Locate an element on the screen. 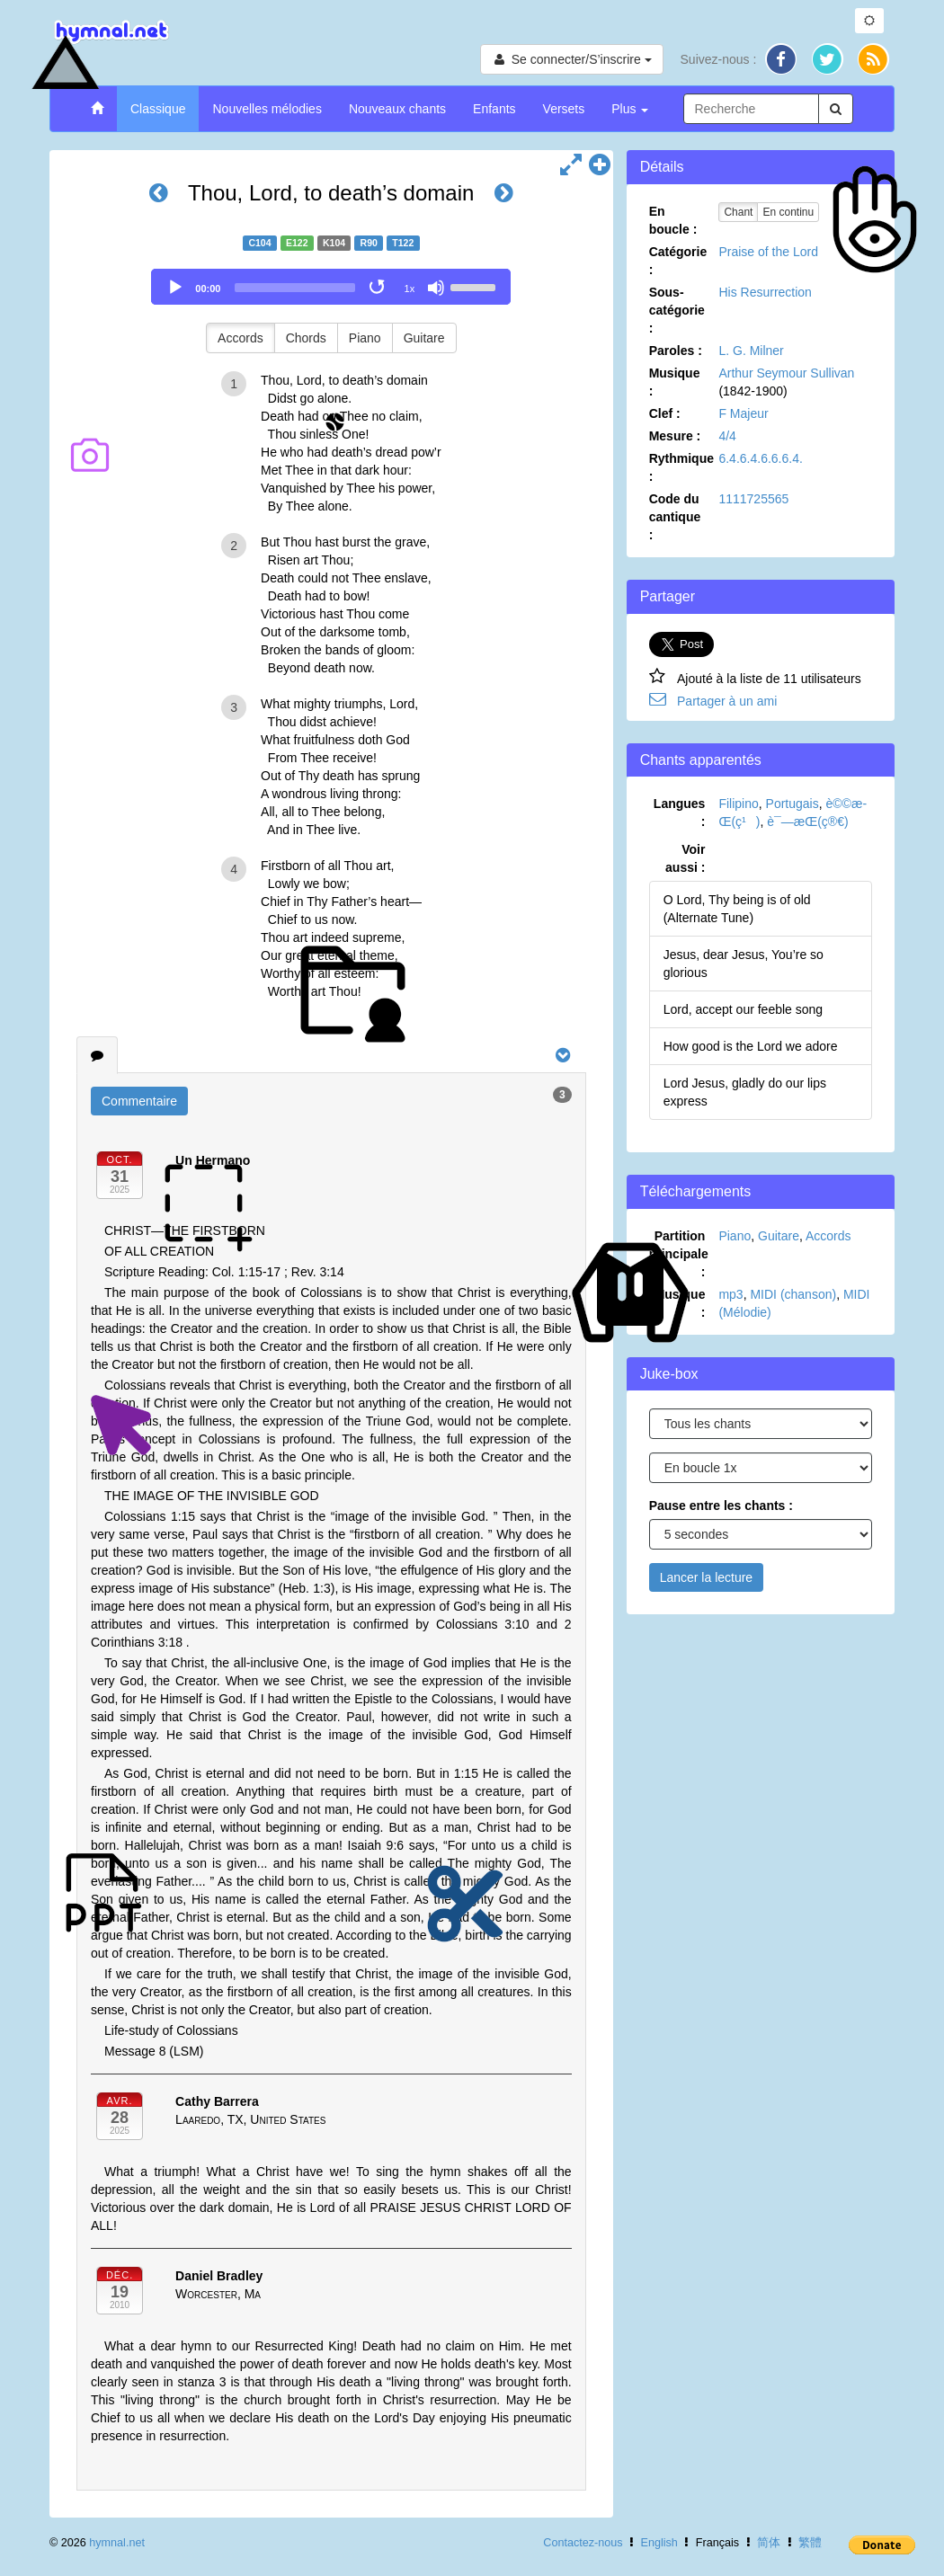 Image resolution: width=944 pixels, height=2576 pixels. view revision or change history is located at coordinates (66, 62).